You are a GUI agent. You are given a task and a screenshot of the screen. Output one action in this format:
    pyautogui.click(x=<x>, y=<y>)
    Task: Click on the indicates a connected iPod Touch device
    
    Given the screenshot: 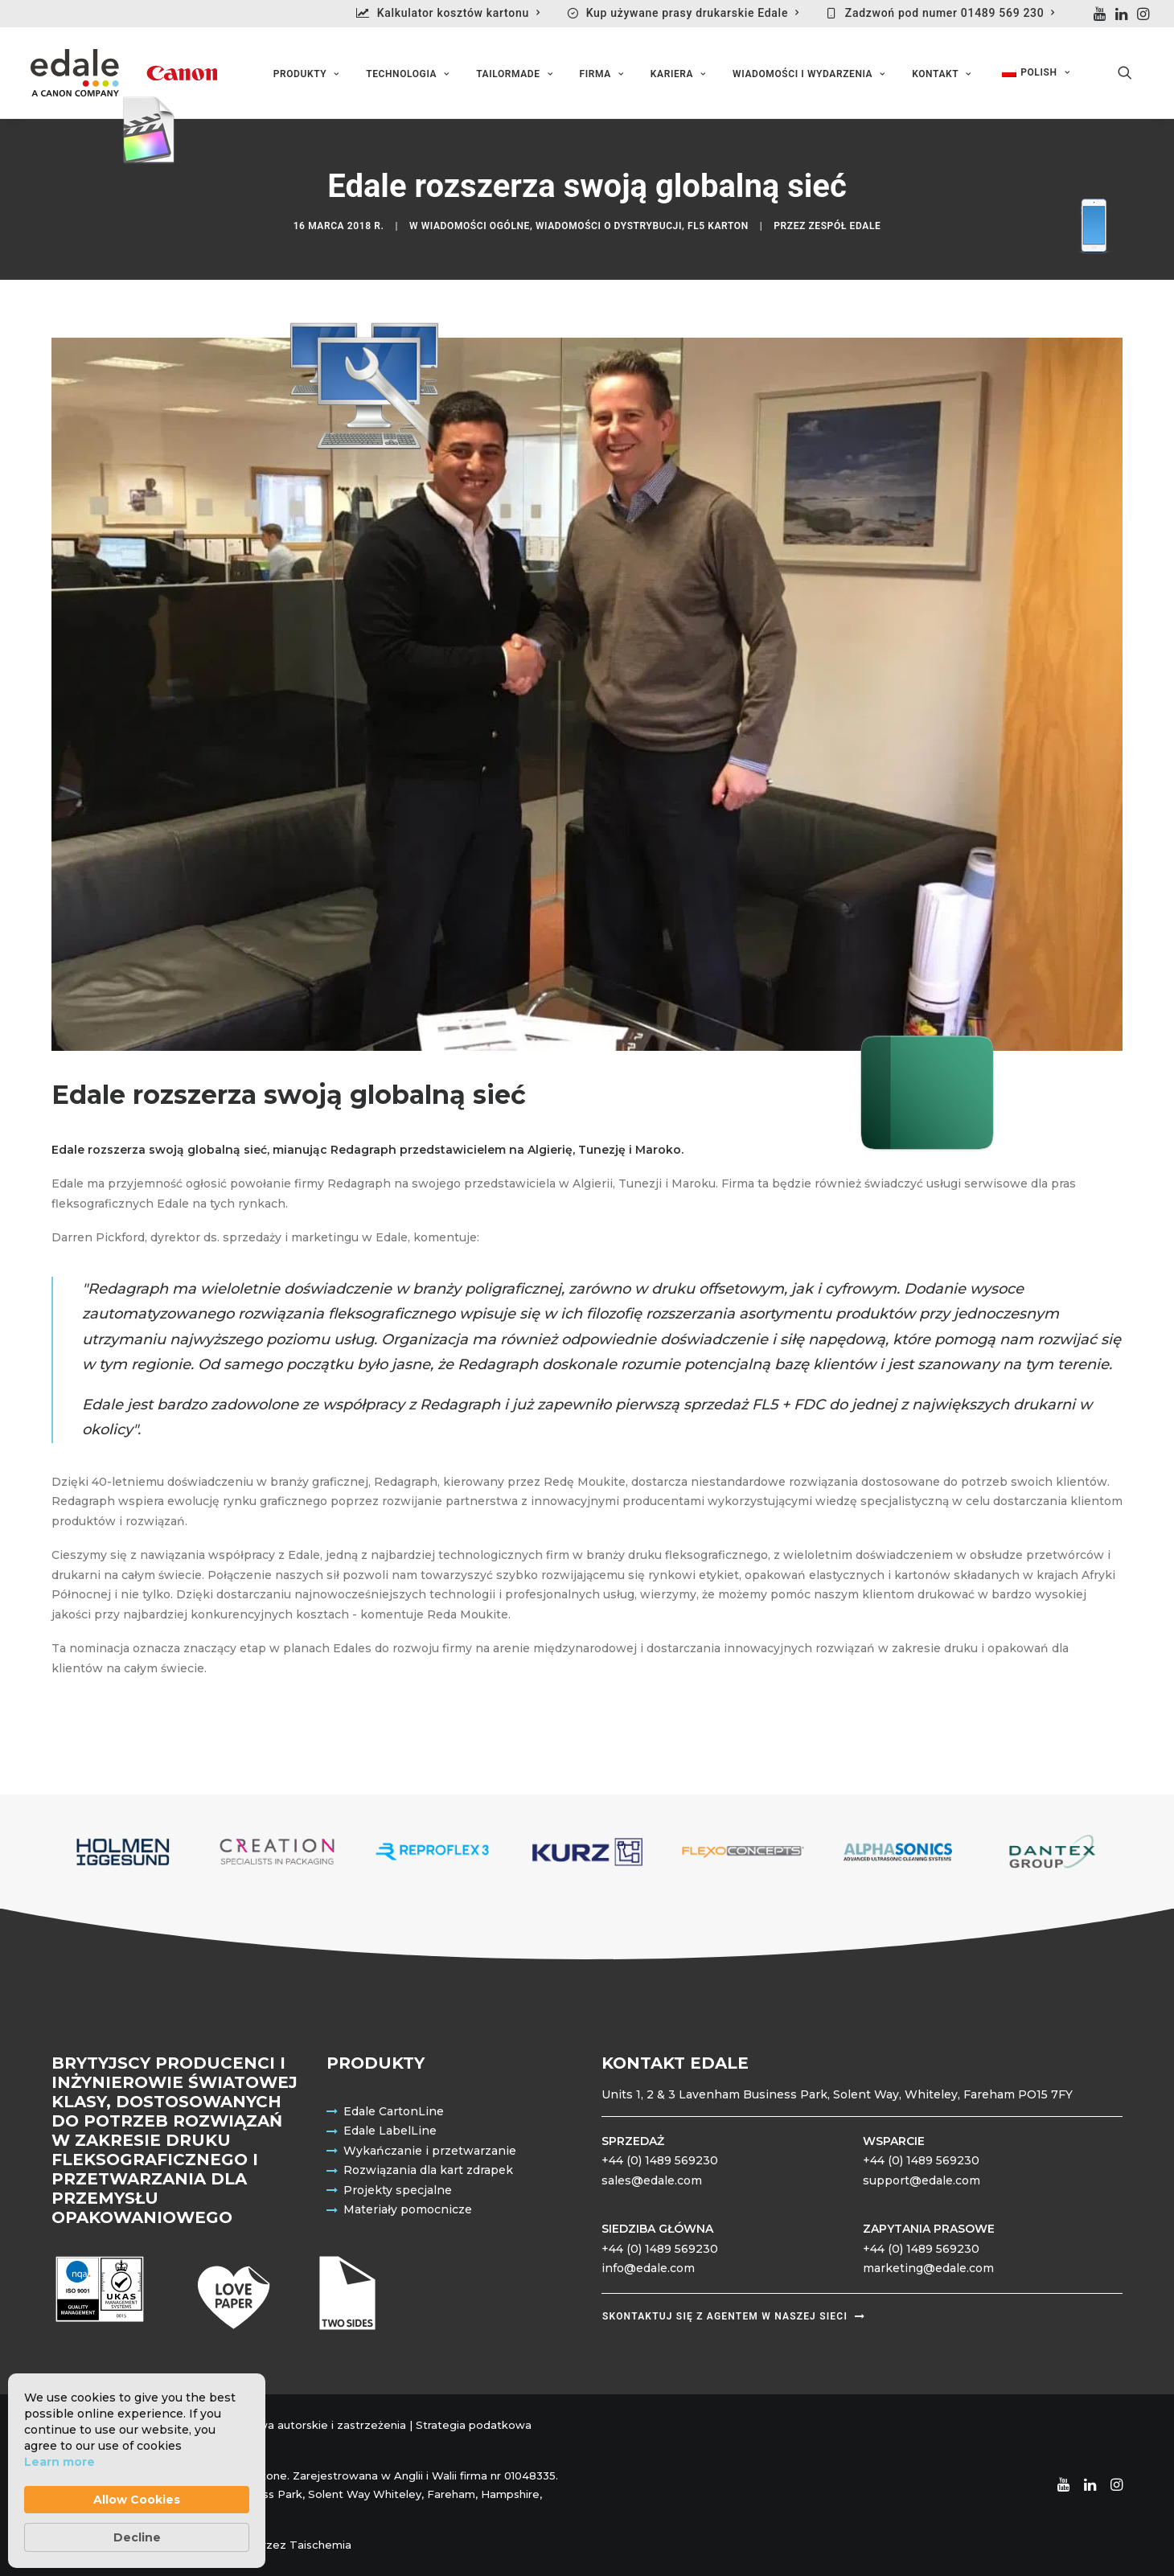 What is the action you would take?
    pyautogui.click(x=1094, y=226)
    